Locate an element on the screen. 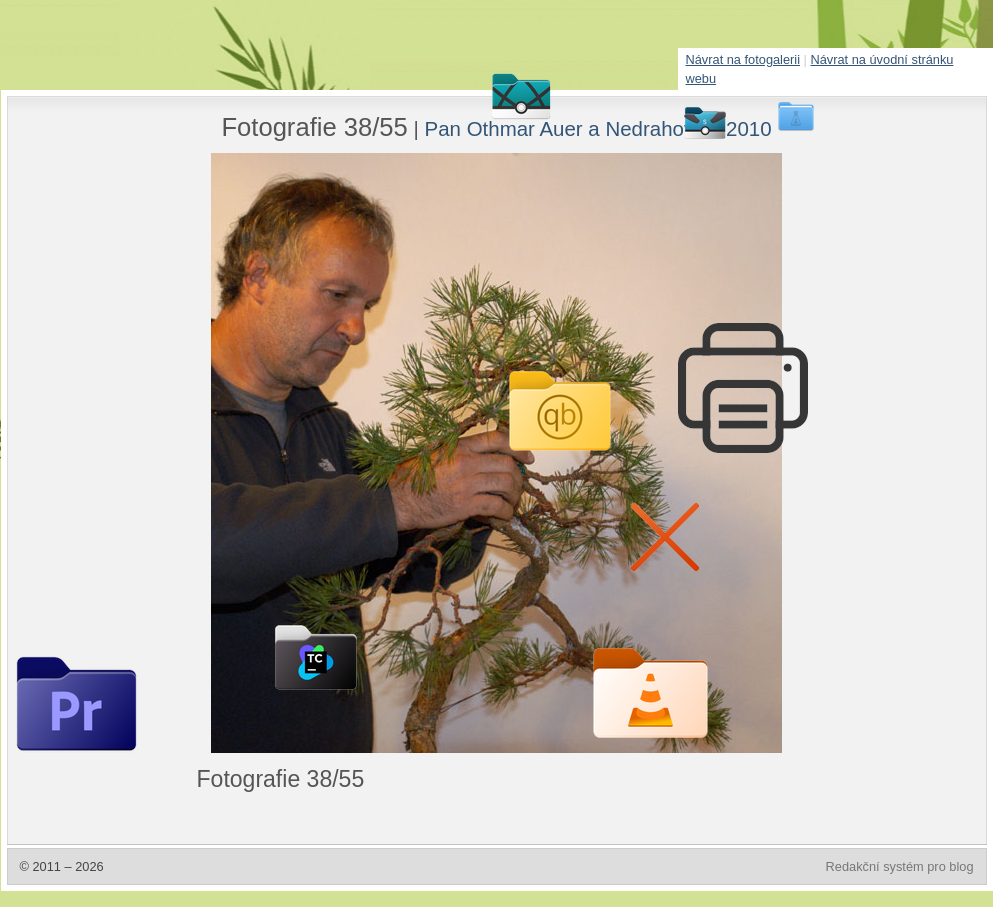 This screenshot has height=907, width=993. print the current document is located at coordinates (743, 388).